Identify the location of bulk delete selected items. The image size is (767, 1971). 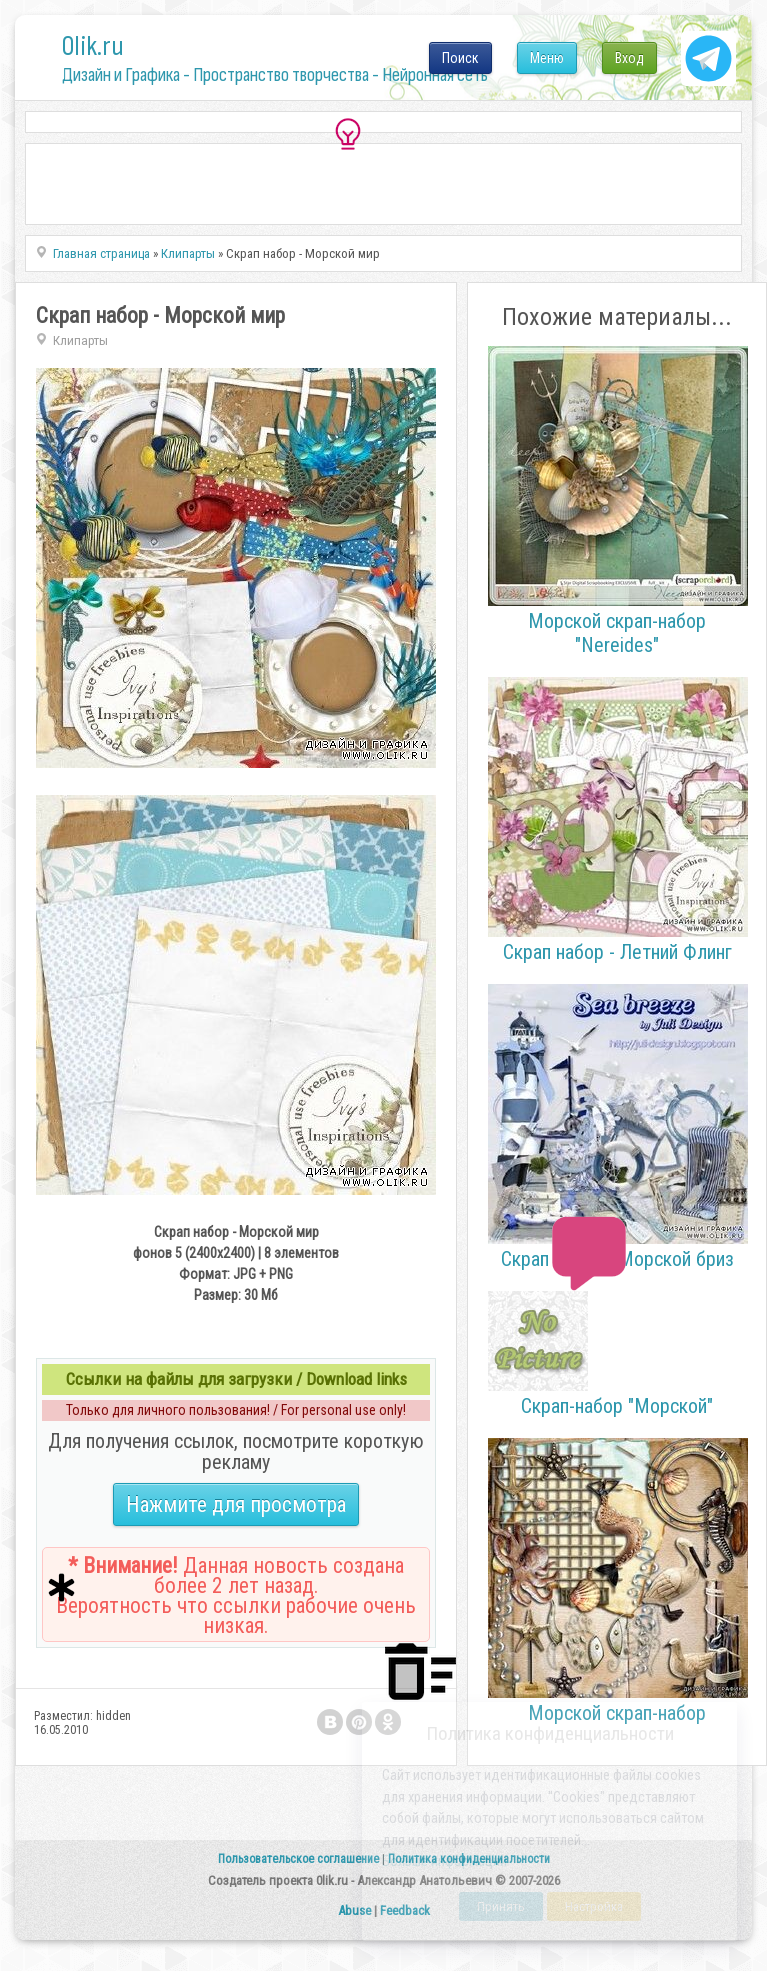
(420, 1671).